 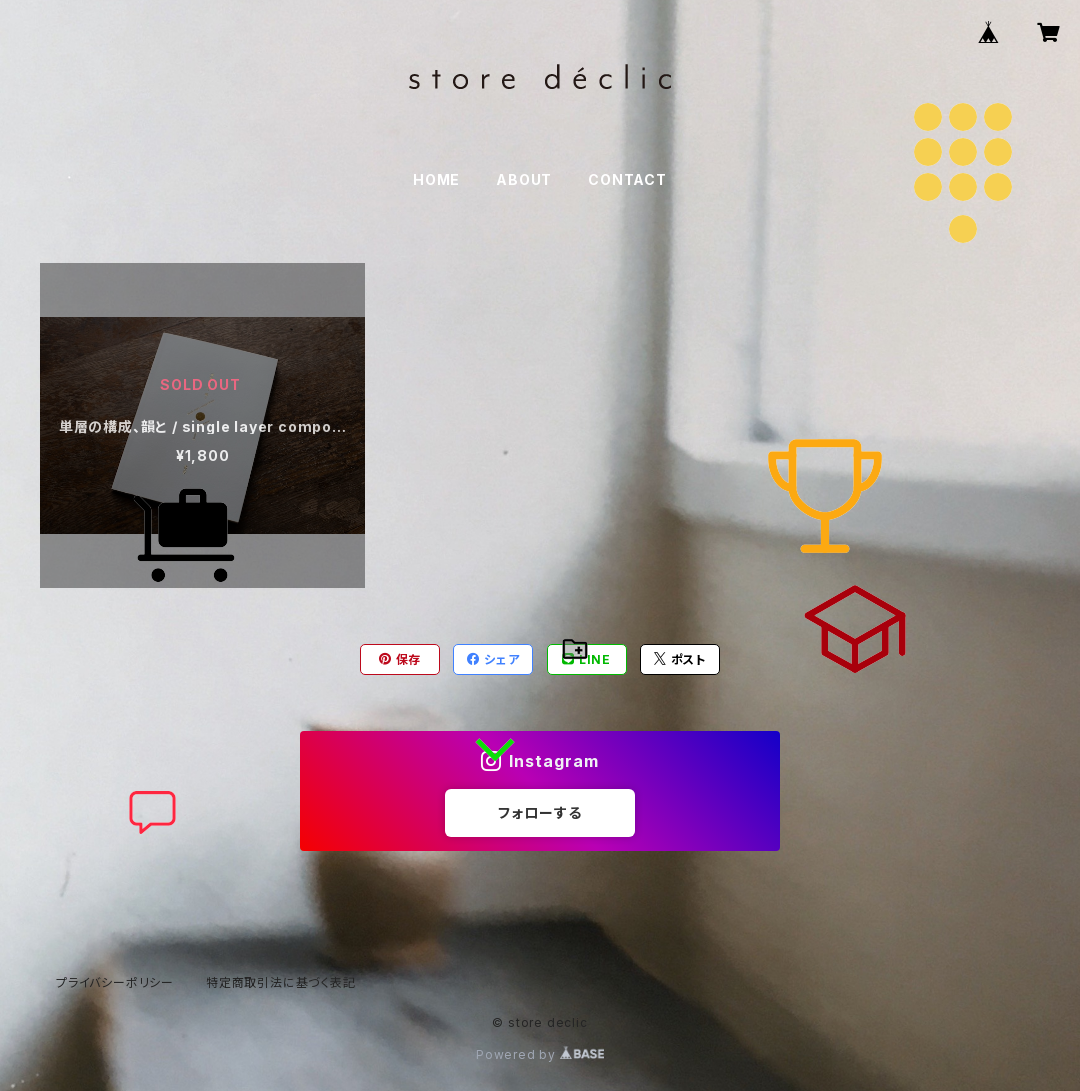 I want to click on expand a dropdown menu or section, so click(x=495, y=750).